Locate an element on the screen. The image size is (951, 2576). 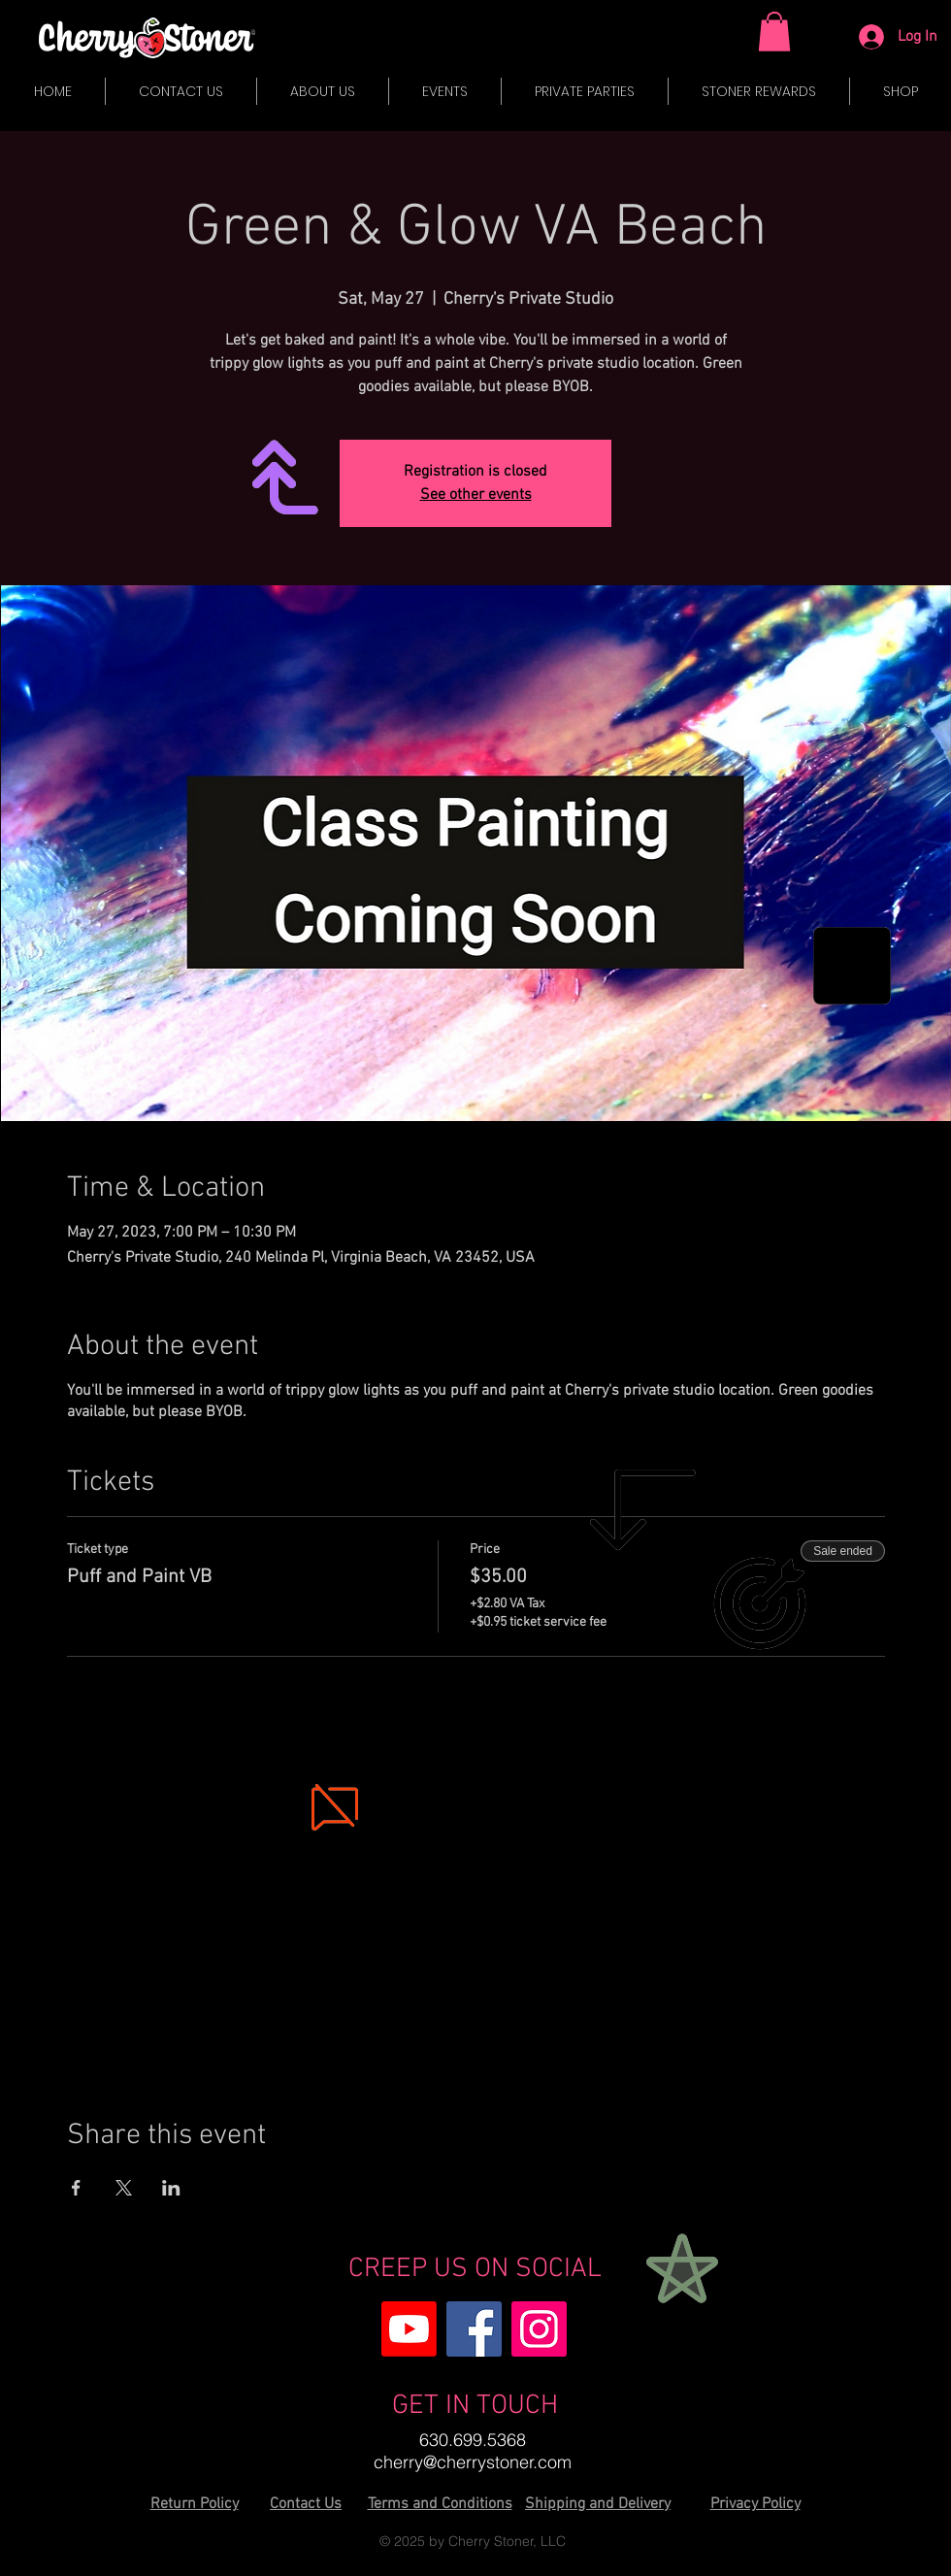
go back two levels in navigation is located at coordinates (287, 479).